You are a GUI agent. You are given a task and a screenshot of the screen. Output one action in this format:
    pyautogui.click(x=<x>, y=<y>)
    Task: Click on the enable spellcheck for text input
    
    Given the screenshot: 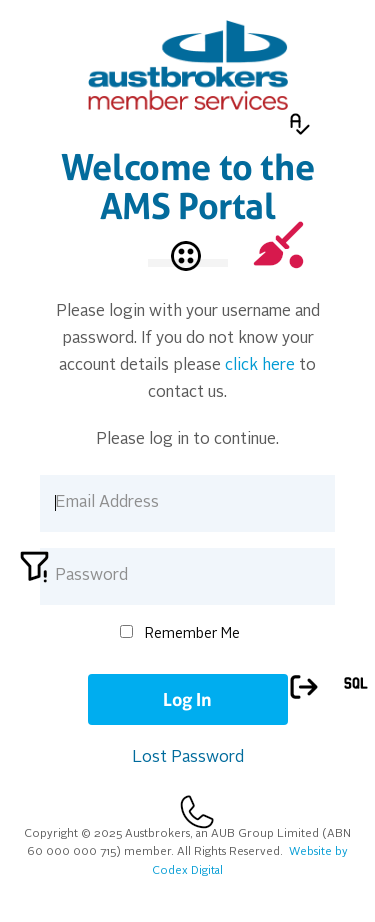 What is the action you would take?
    pyautogui.click(x=299, y=123)
    